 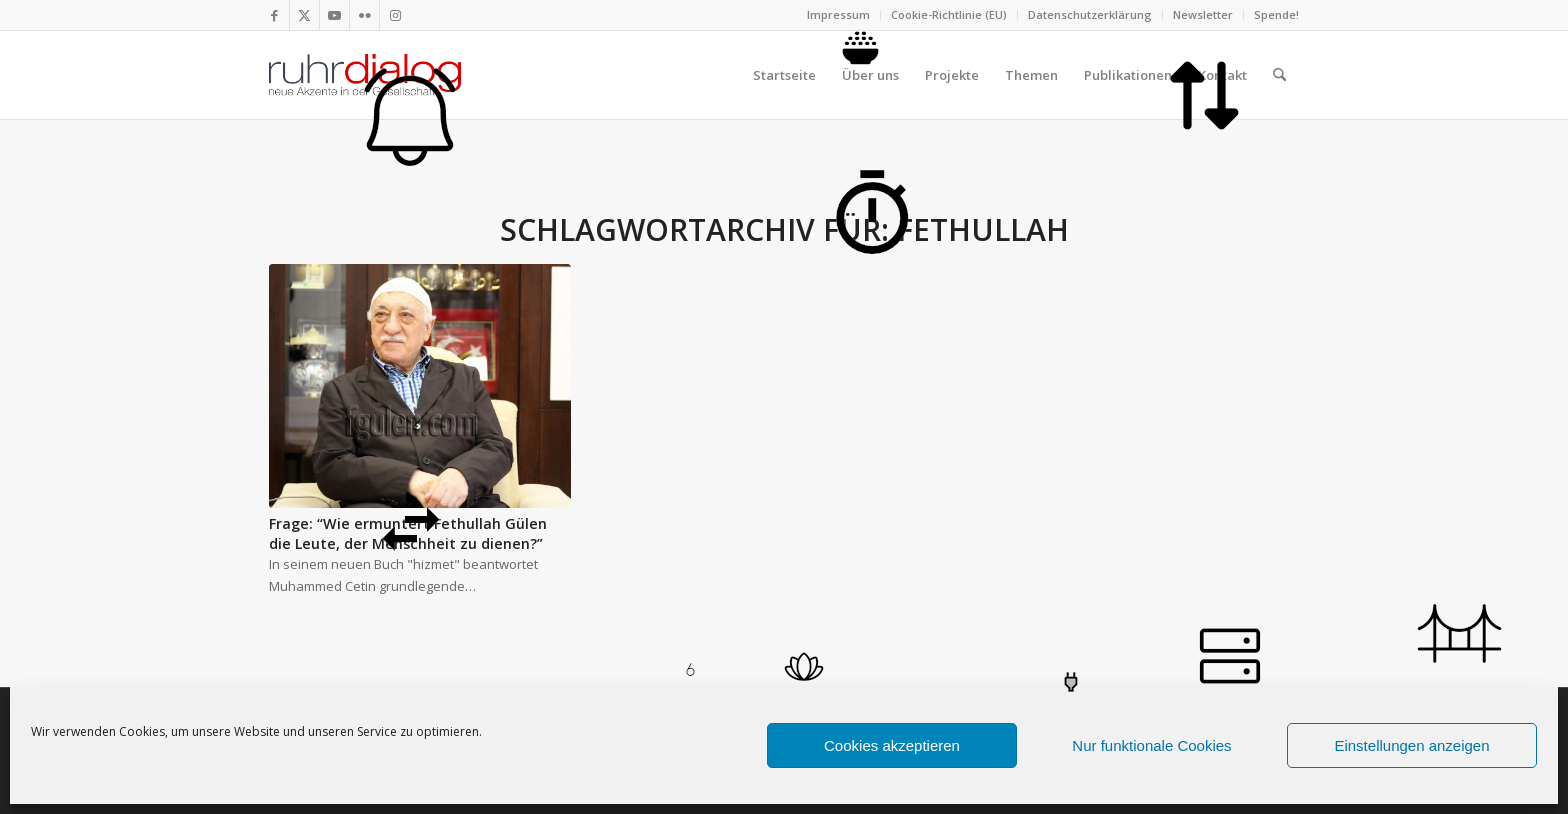 I want to click on swap or exchange items, so click(x=411, y=529).